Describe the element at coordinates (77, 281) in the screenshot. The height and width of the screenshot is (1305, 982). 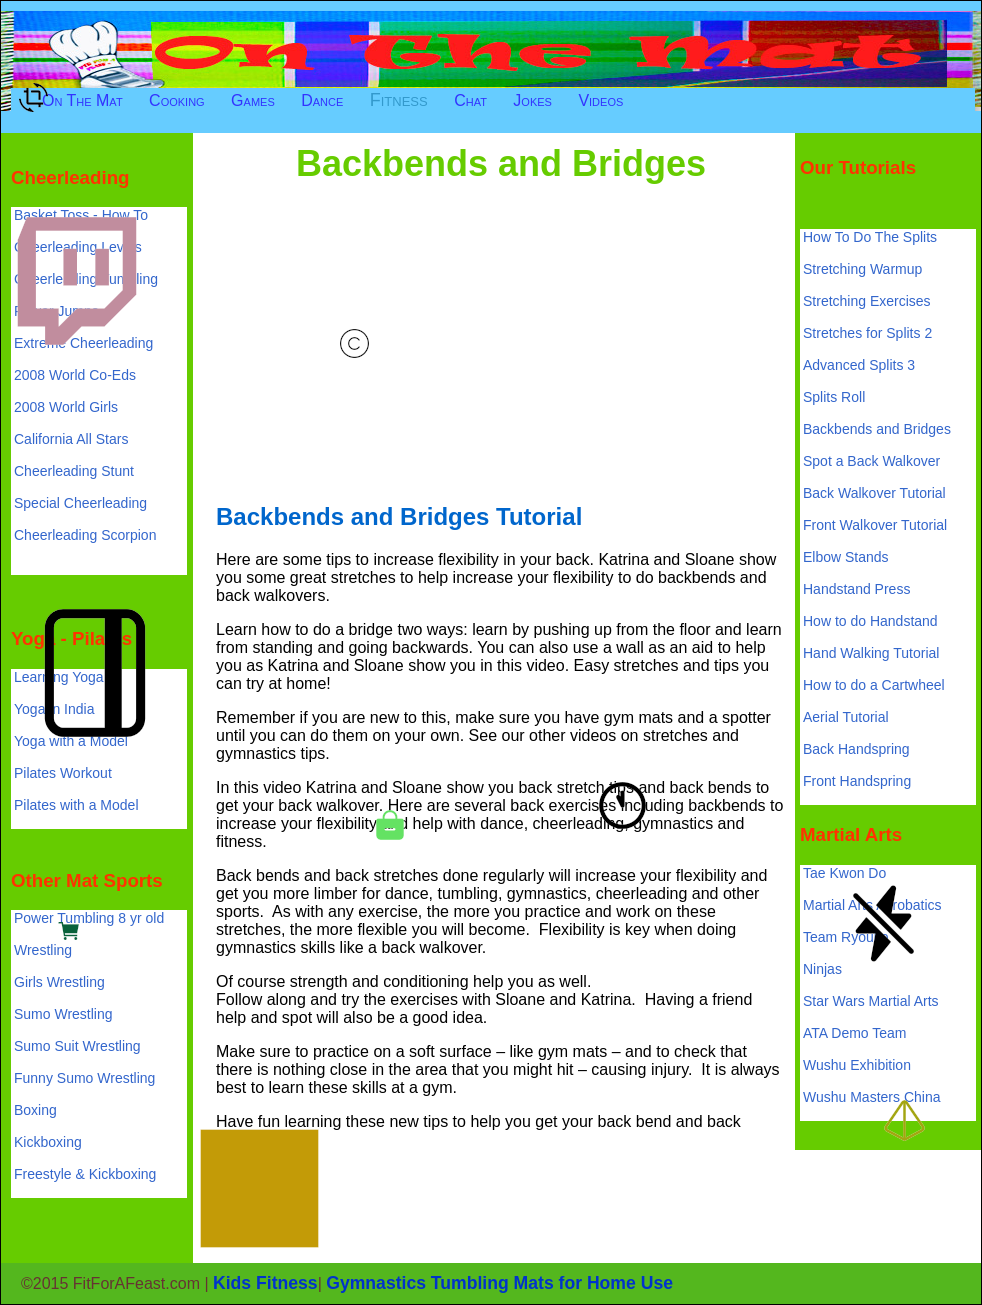
I see `open Twitch app` at that location.